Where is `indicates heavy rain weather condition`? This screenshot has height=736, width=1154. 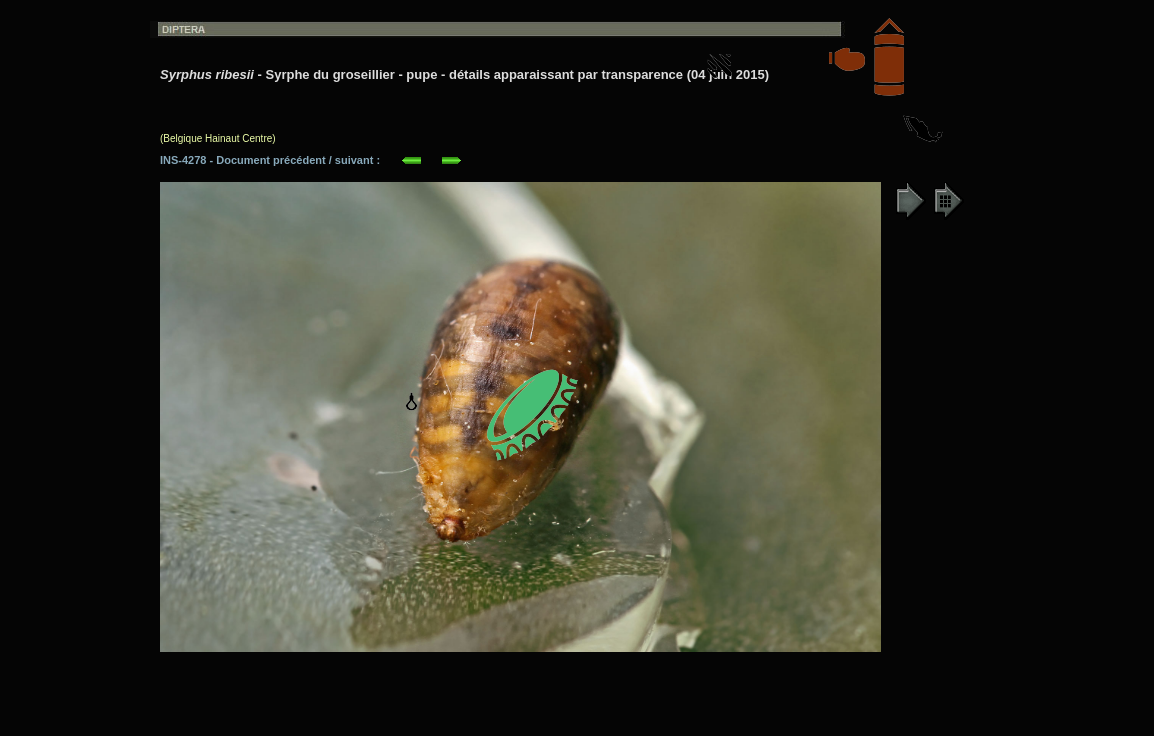
indicates heavy rain weather condition is located at coordinates (720, 66).